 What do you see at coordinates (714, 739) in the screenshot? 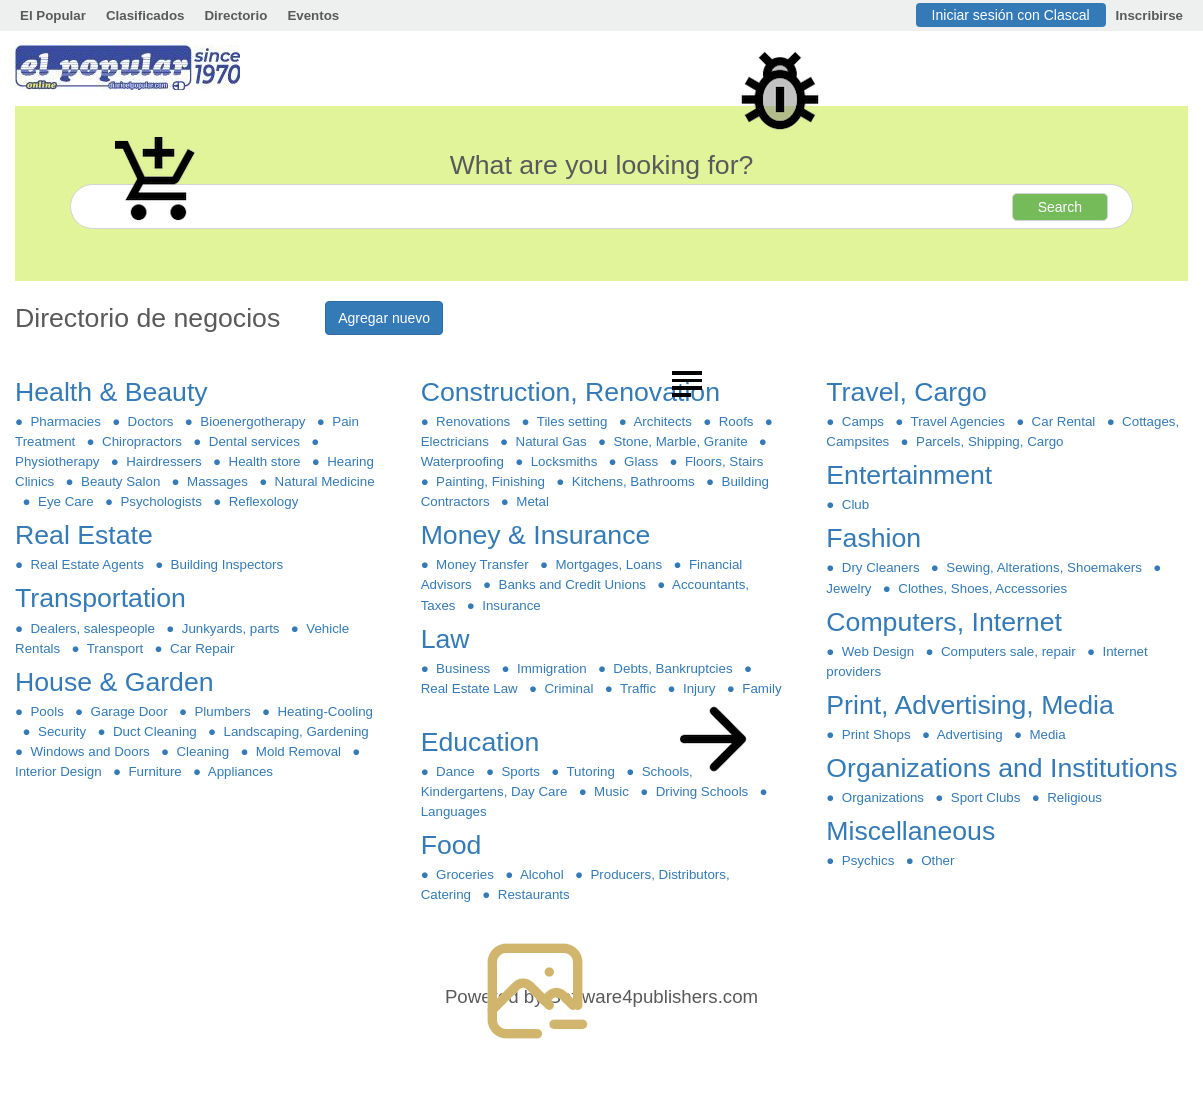
I see `navigate to the next page or step` at bounding box center [714, 739].